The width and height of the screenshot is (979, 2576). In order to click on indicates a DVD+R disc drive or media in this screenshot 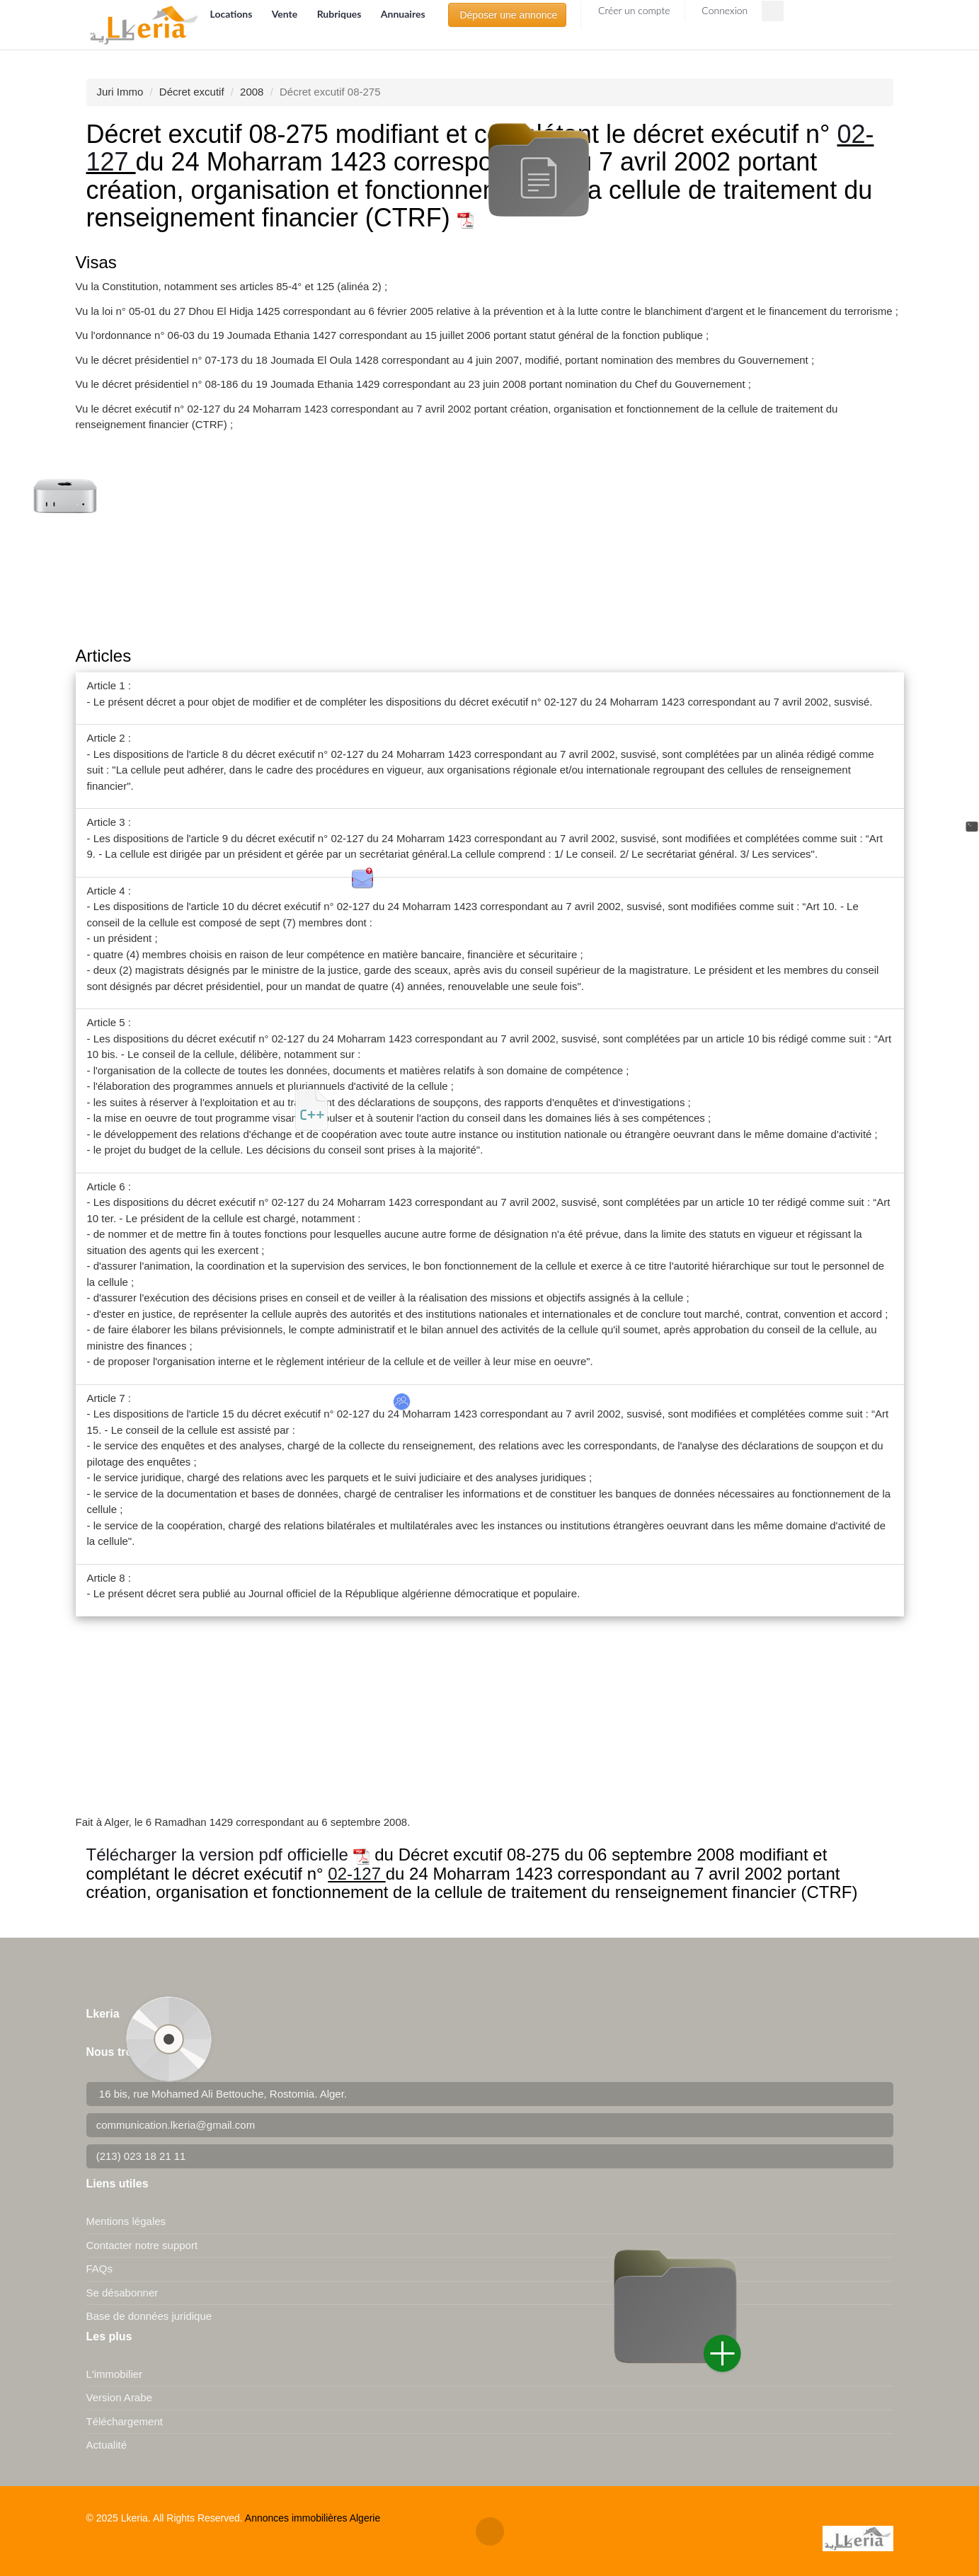, I will do `click(168, 2039)`.